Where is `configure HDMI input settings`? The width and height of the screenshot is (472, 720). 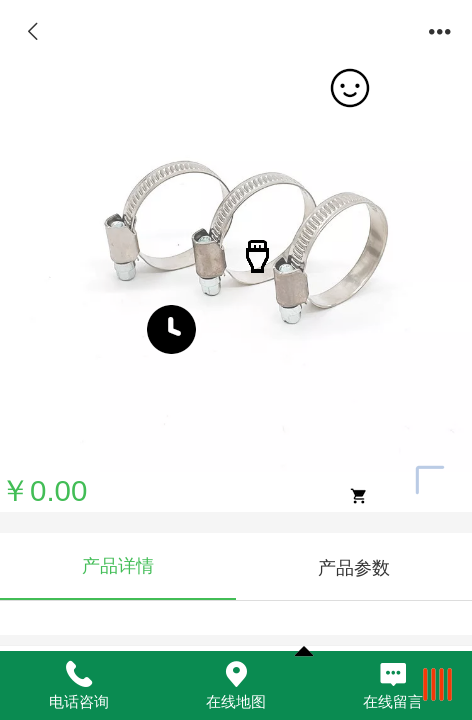 configure HDMI input settings is located at coordinates (257, 256).